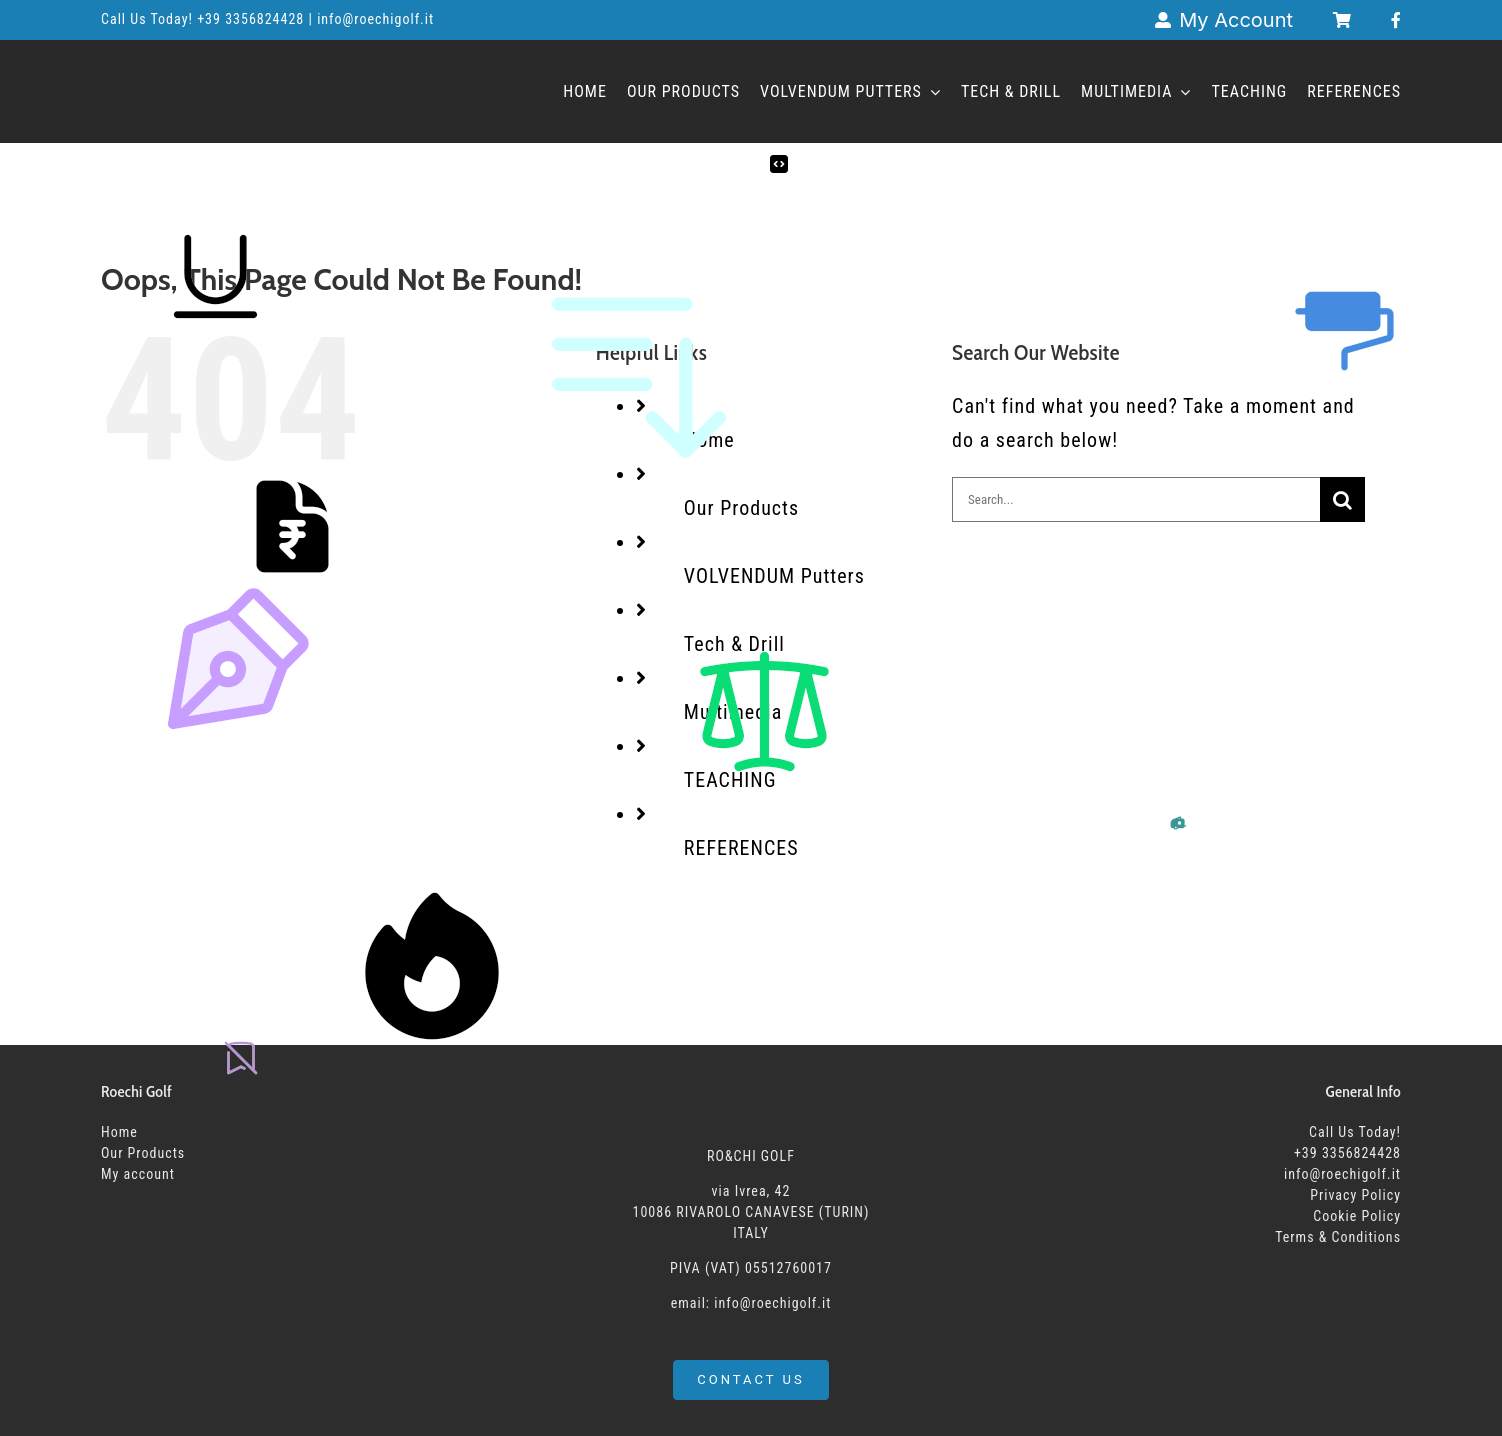 The width and height of the screenshot is (1502, 1436). Describe the element at coordinates (1344, 324) in the screenshot. I see `customize theme or appearance settings` at that location.